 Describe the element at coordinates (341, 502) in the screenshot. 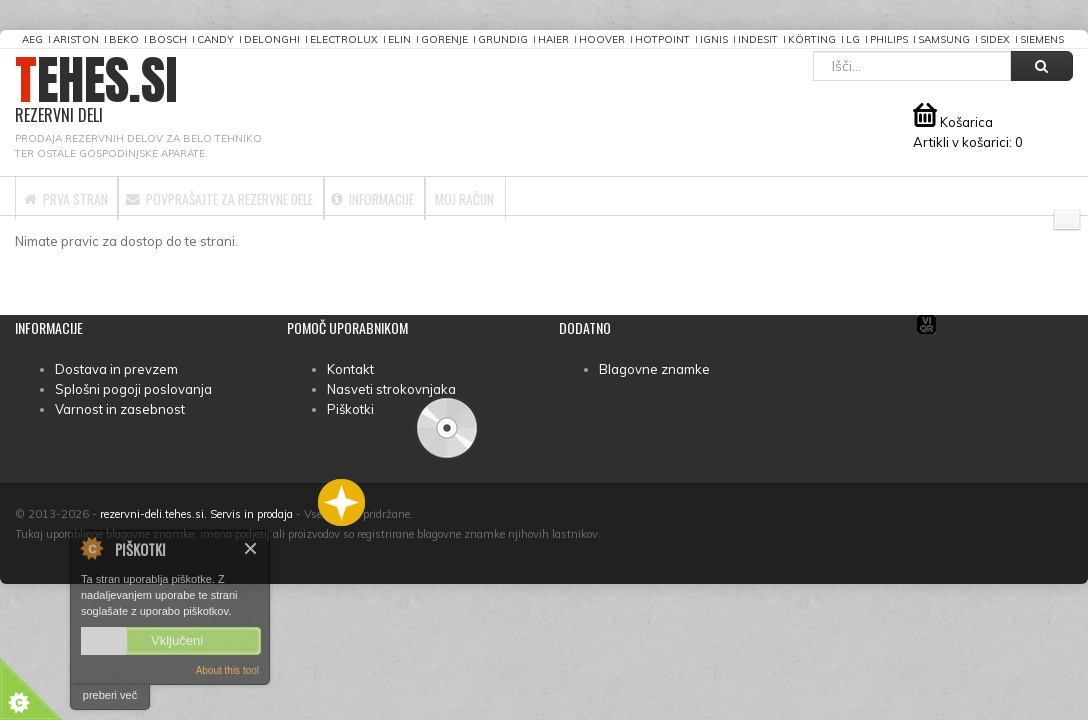

I see `mark a bluetooth device as trusted` at that location.